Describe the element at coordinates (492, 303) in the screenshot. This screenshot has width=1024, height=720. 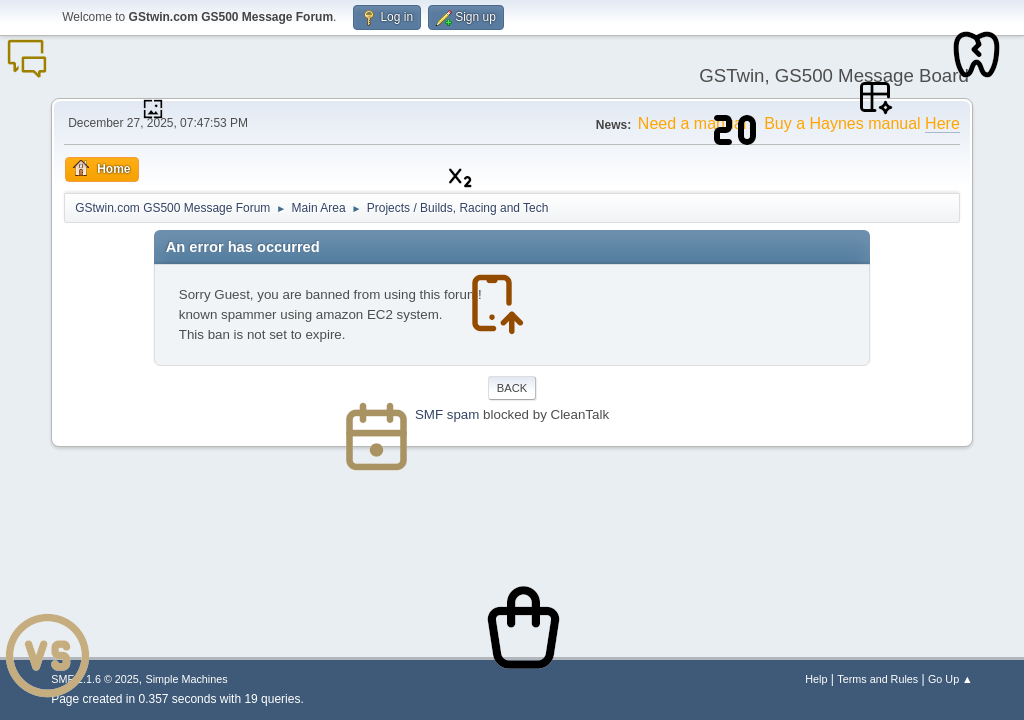
I see `upload from mobile device` at that location.